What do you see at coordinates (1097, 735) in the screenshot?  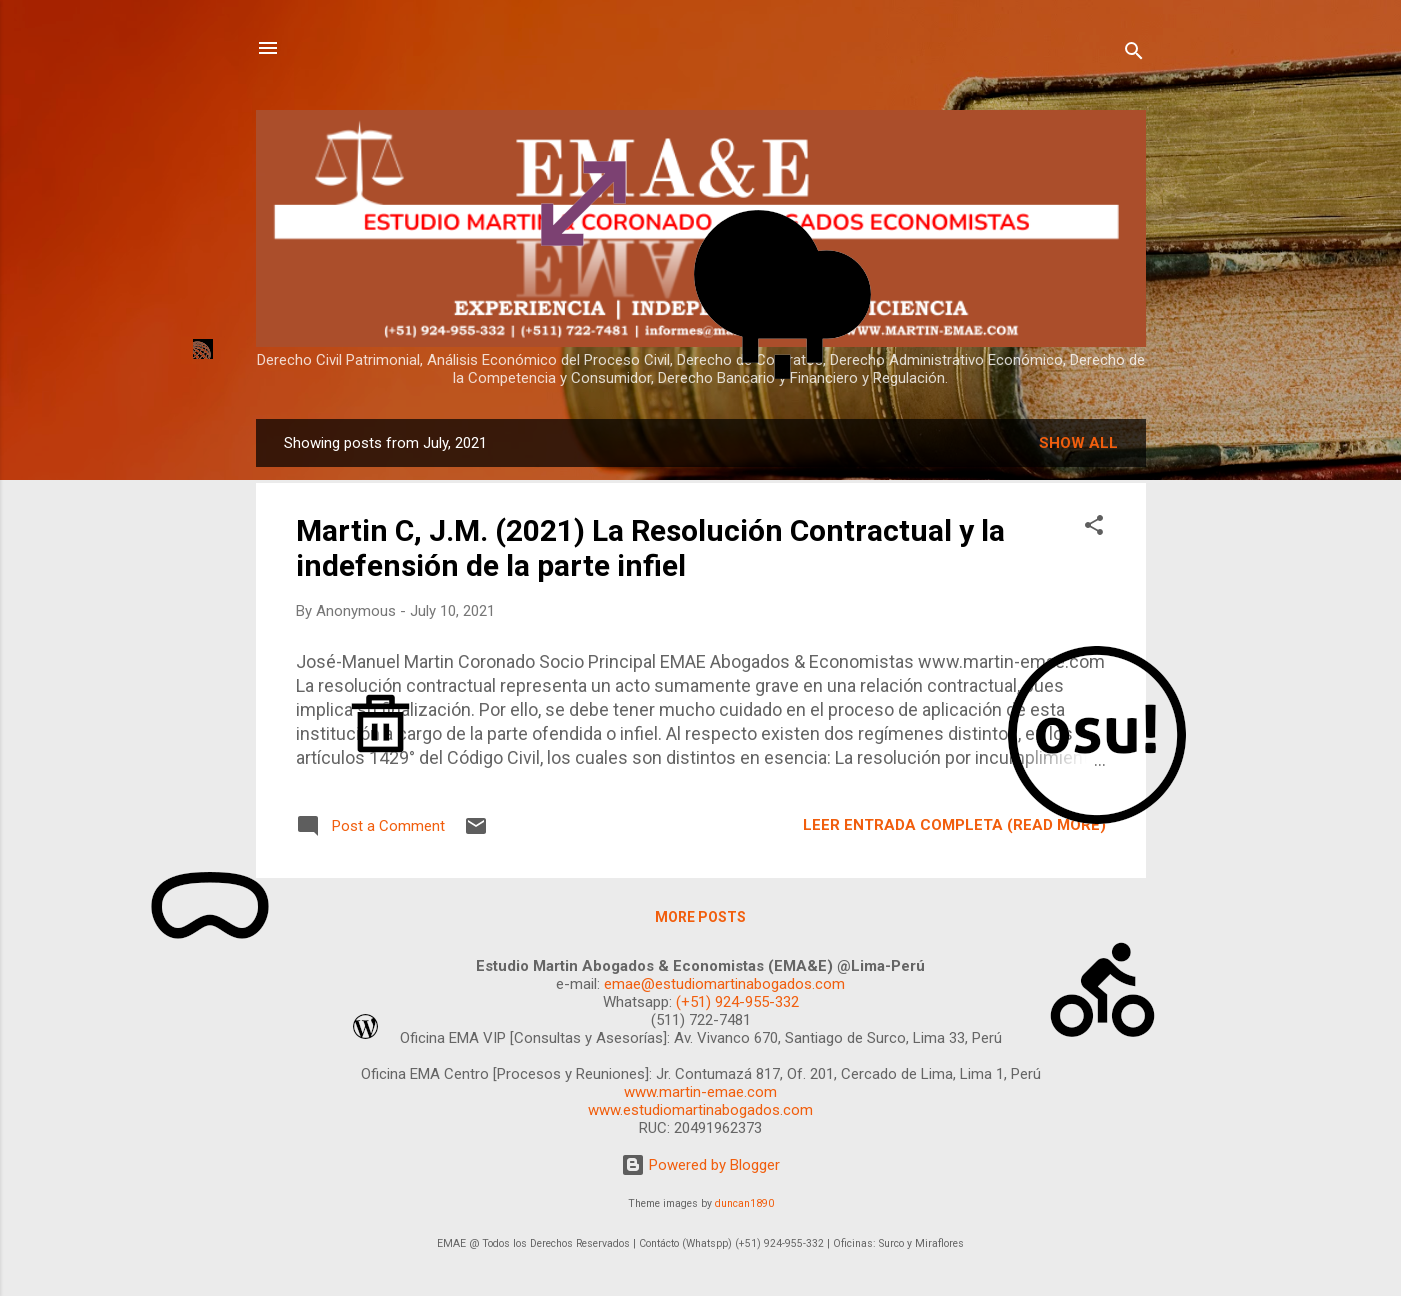 I see `open osu! rhythm game` at bounding box center [1097, 735].